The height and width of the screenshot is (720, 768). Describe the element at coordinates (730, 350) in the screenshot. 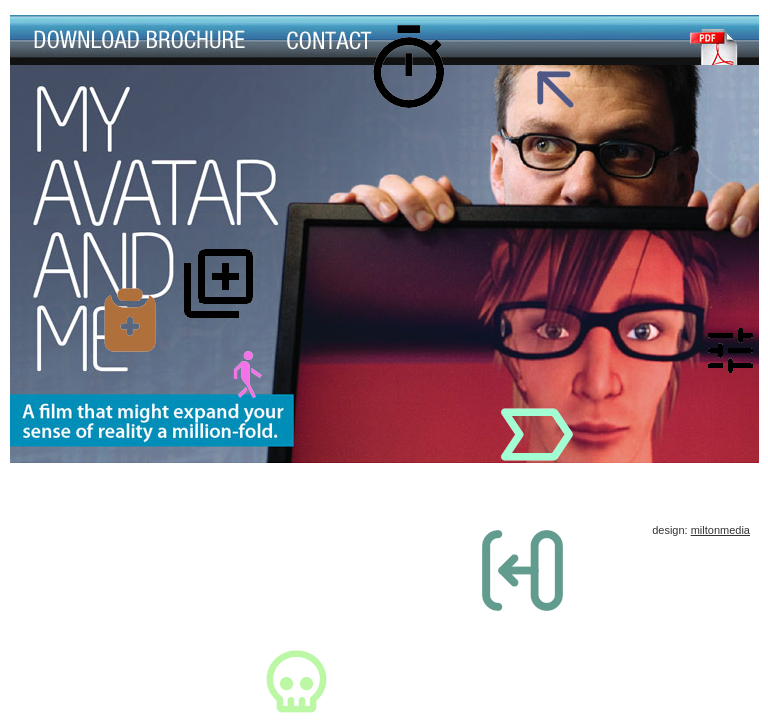

I see `adjust settings or preferences` at that location.